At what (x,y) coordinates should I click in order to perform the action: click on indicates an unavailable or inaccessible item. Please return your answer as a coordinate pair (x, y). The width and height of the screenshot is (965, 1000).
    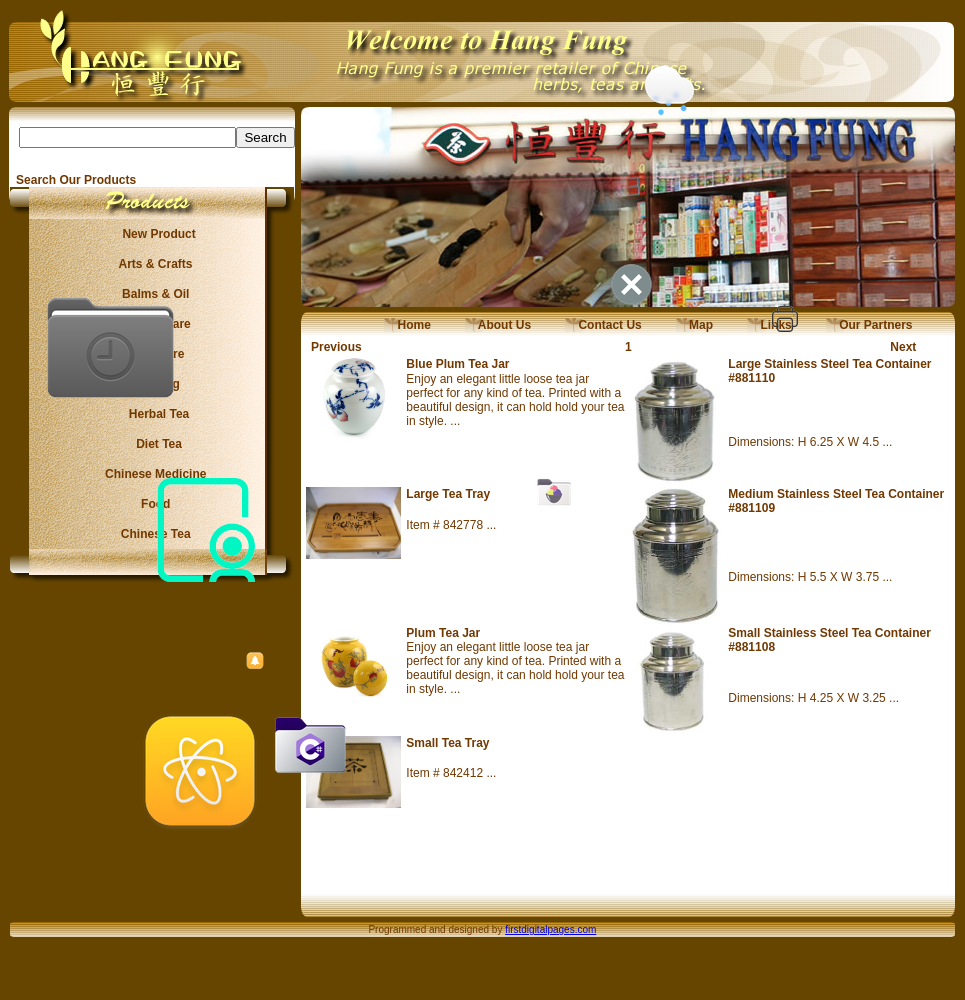
    Looking at the image, I should click on (631, 284).